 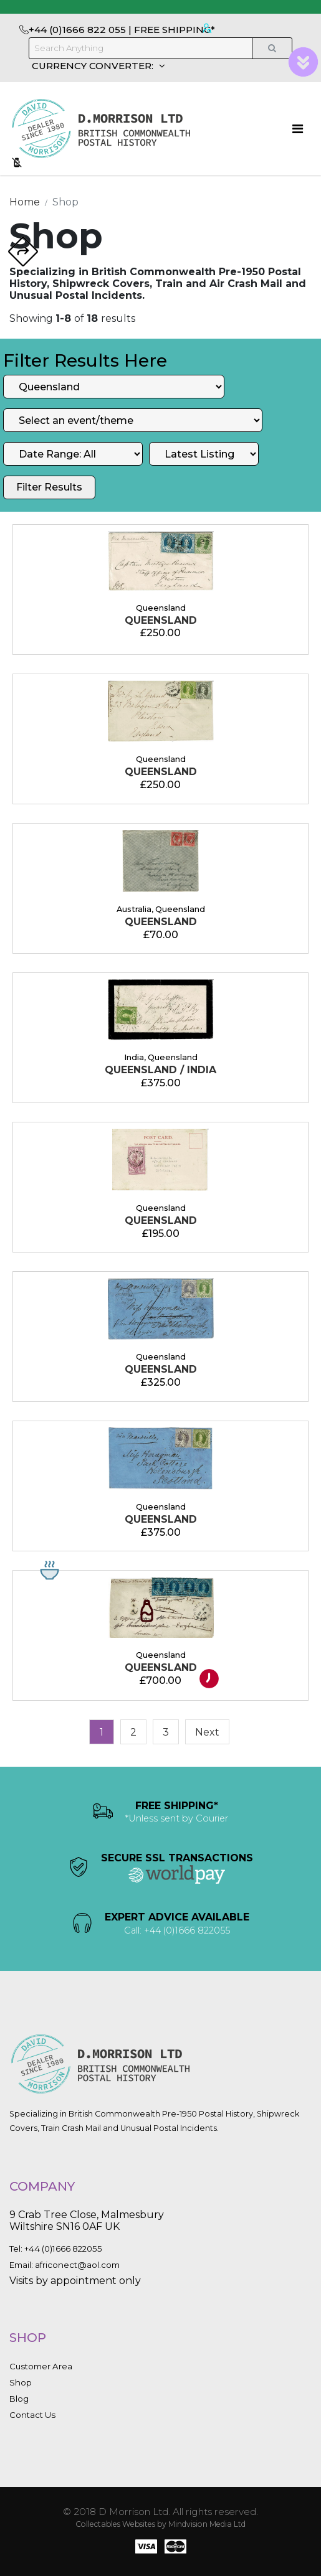 What do you see at coordinates (49, 1570) in the screenshot?
I see `indicates hot food or meal options` at bounding box center [49, 1570].